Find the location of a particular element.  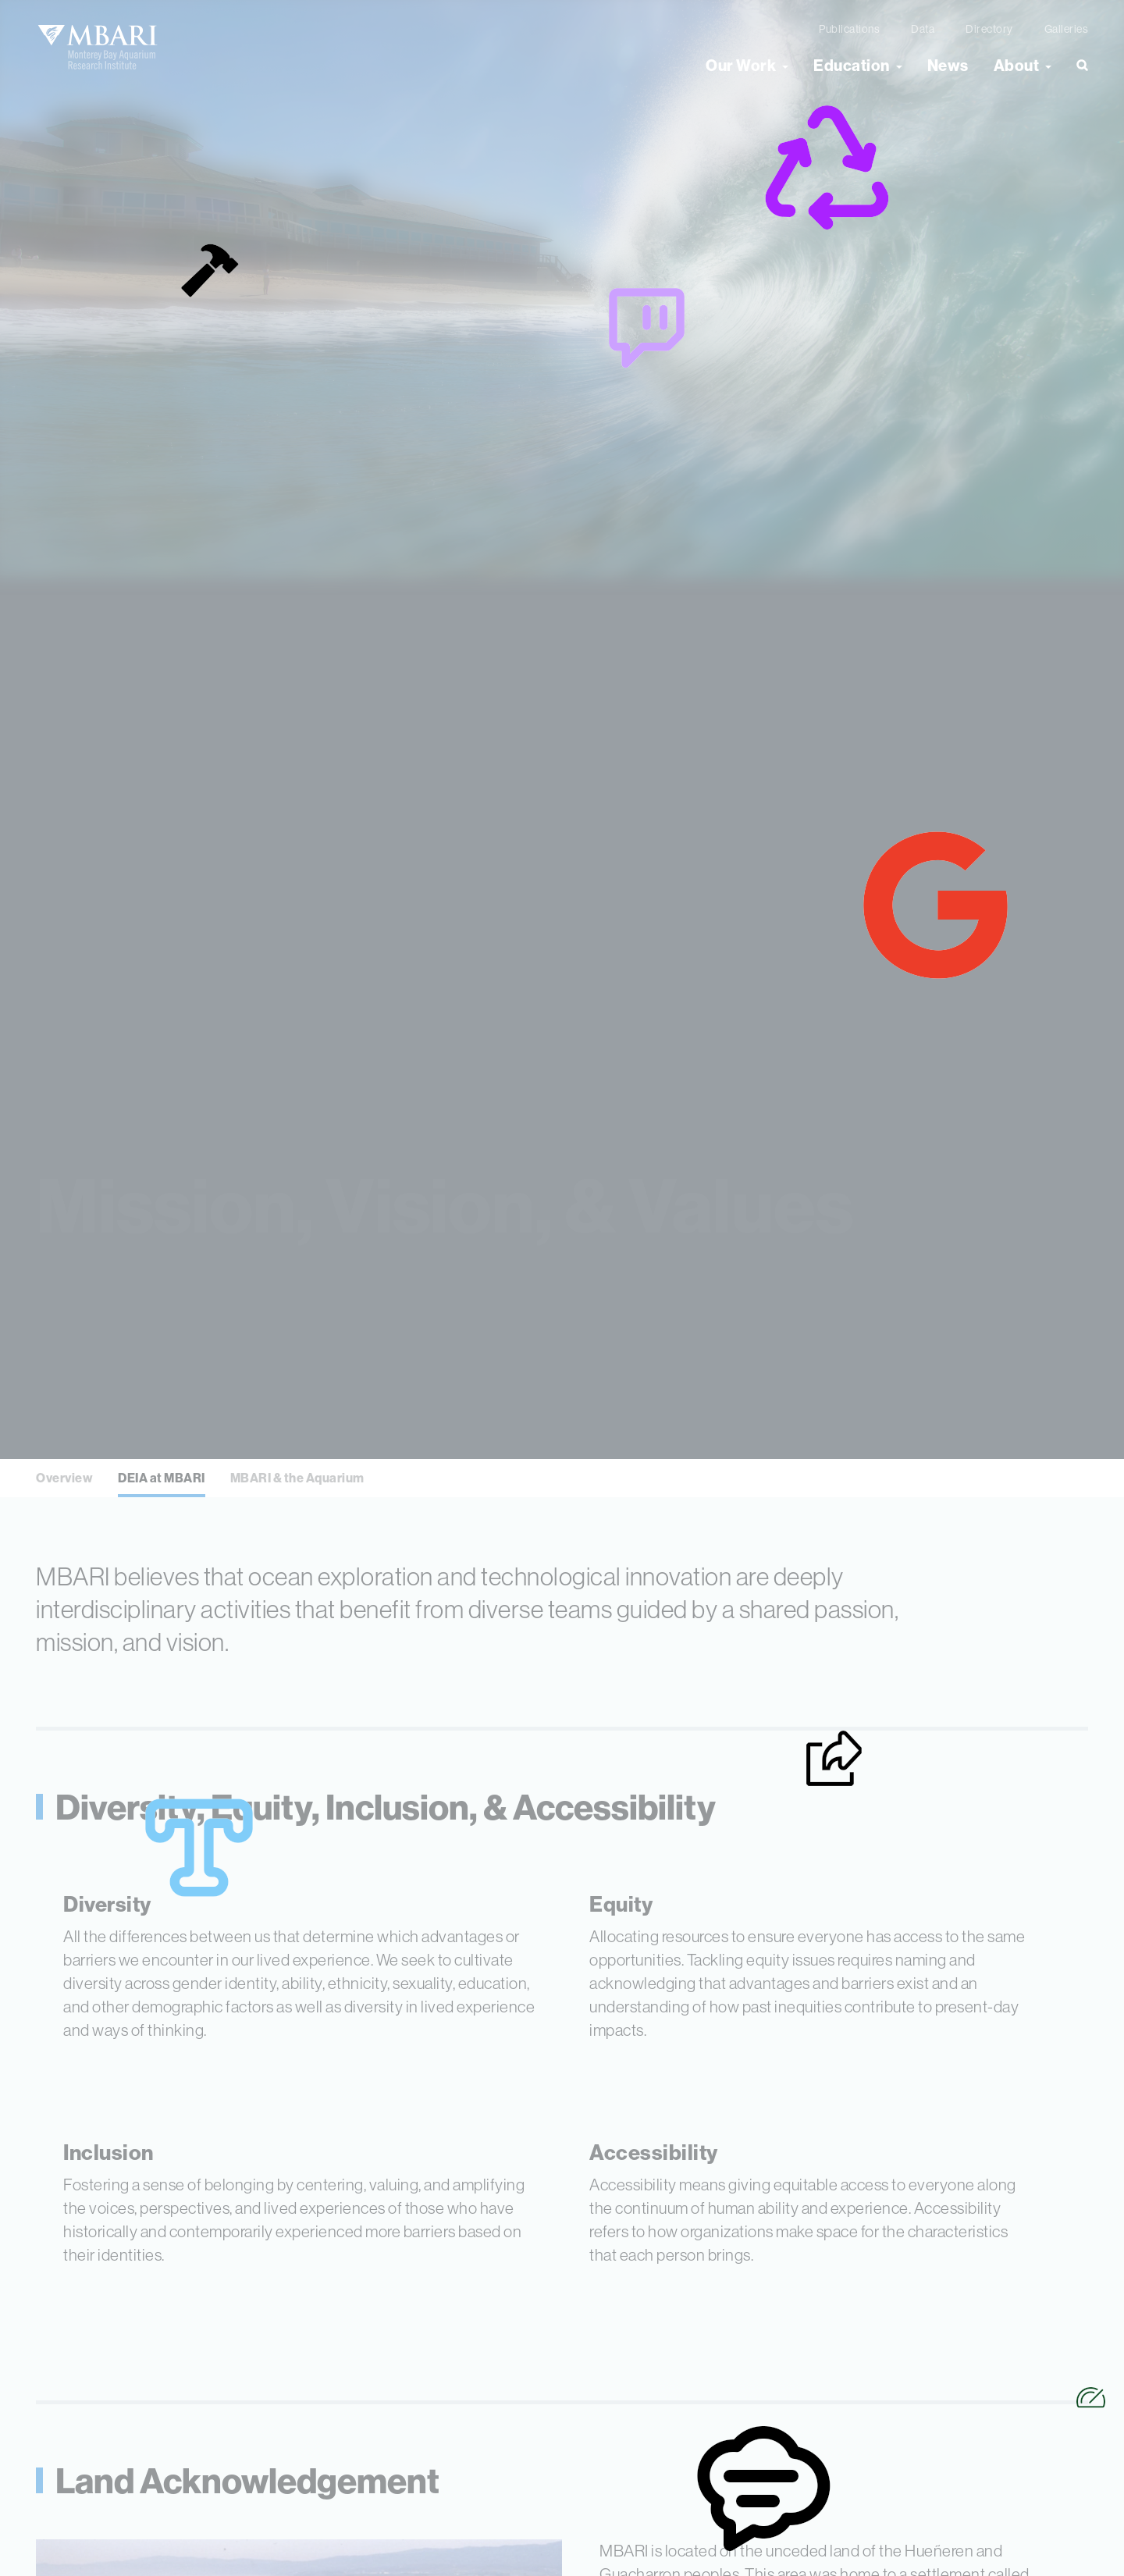

view speed or performance metrics is located at coordinates (1090, 2398).